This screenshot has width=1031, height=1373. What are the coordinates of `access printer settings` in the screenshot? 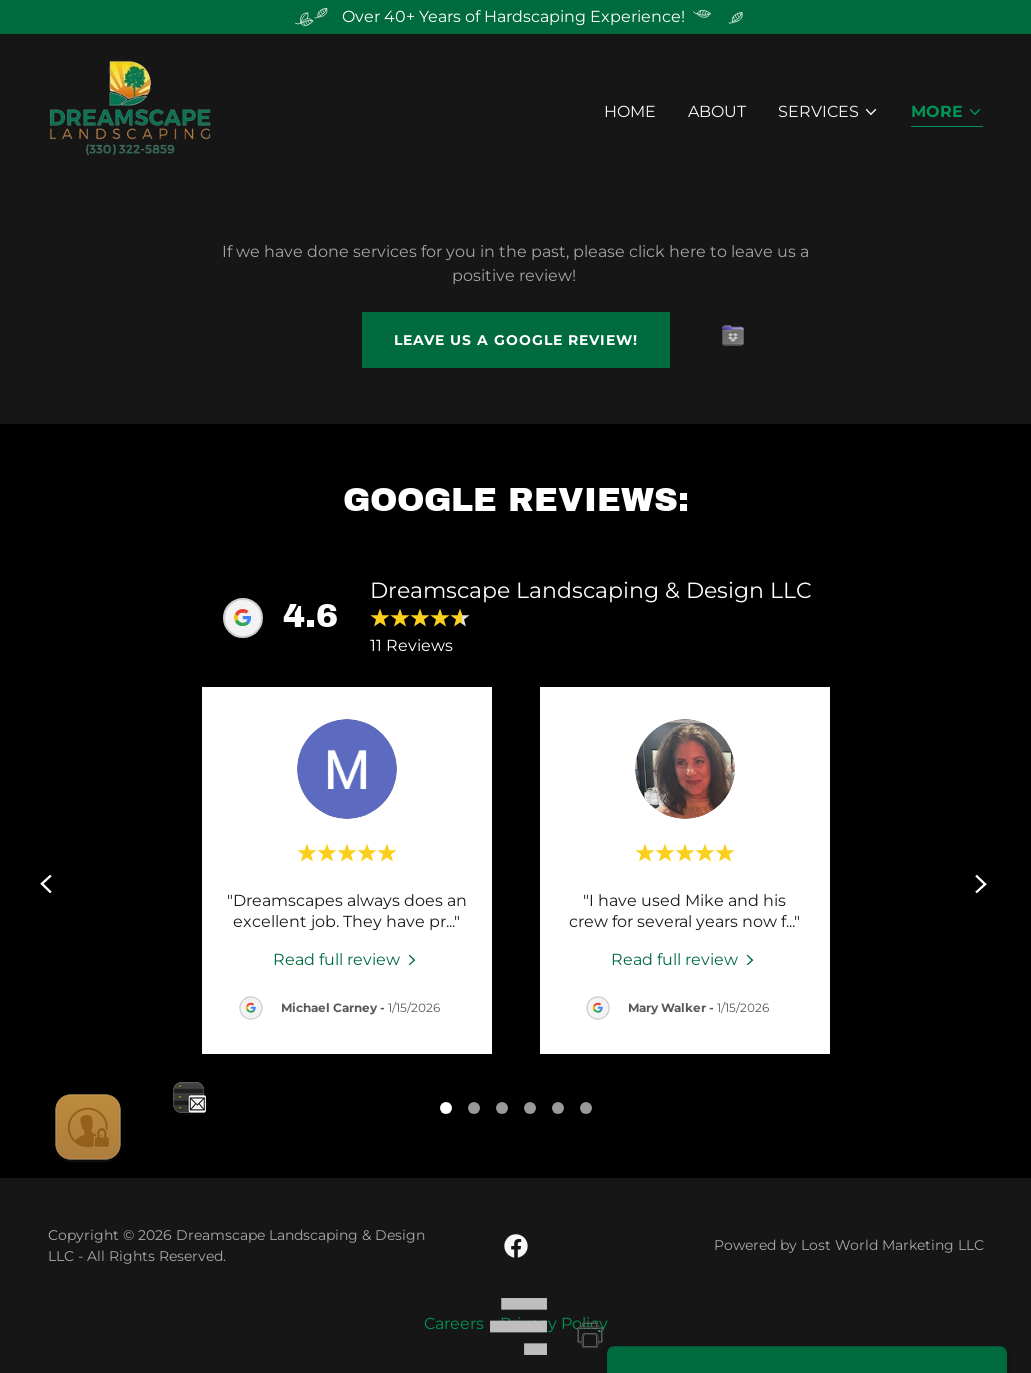 It's located at (590, 1335).